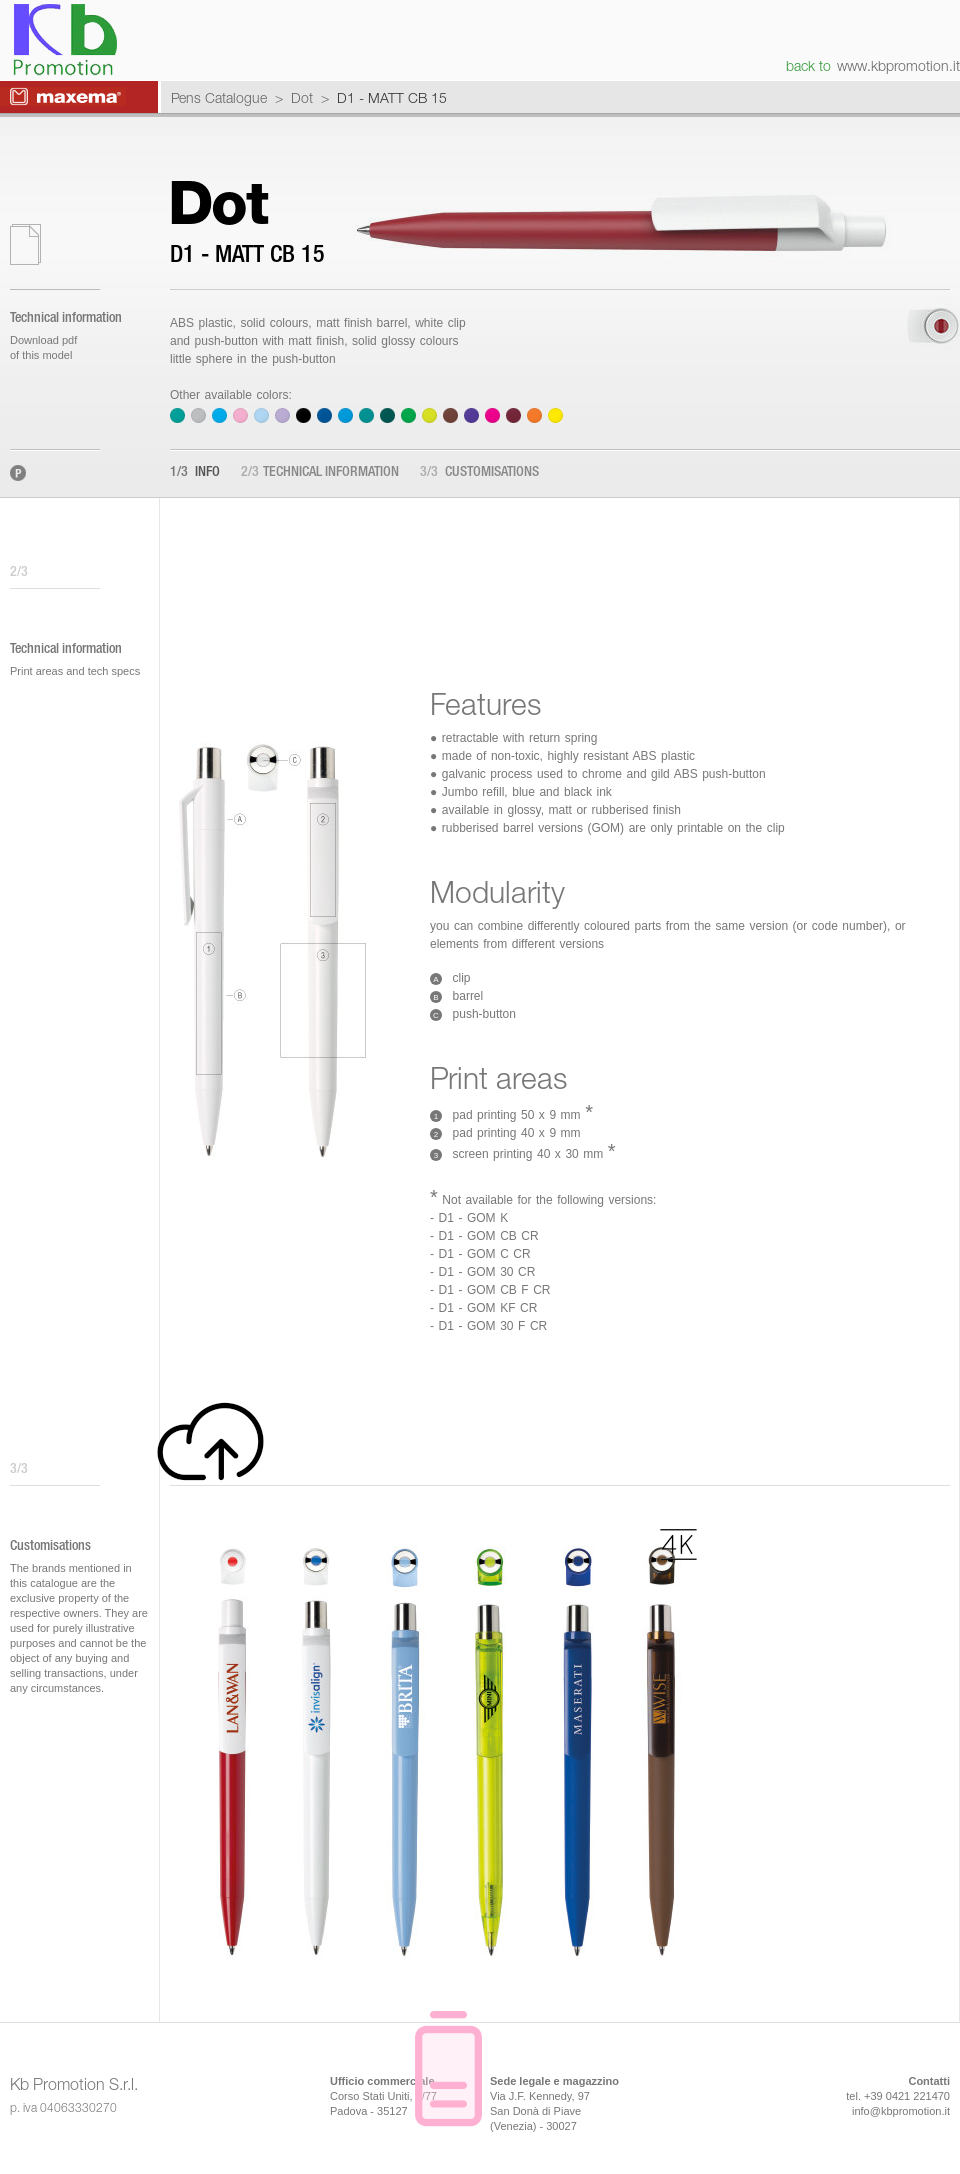 This screenshot has width=960, height=2174. I want to click on indicates 4K video resolution available, so click(678, 1544).